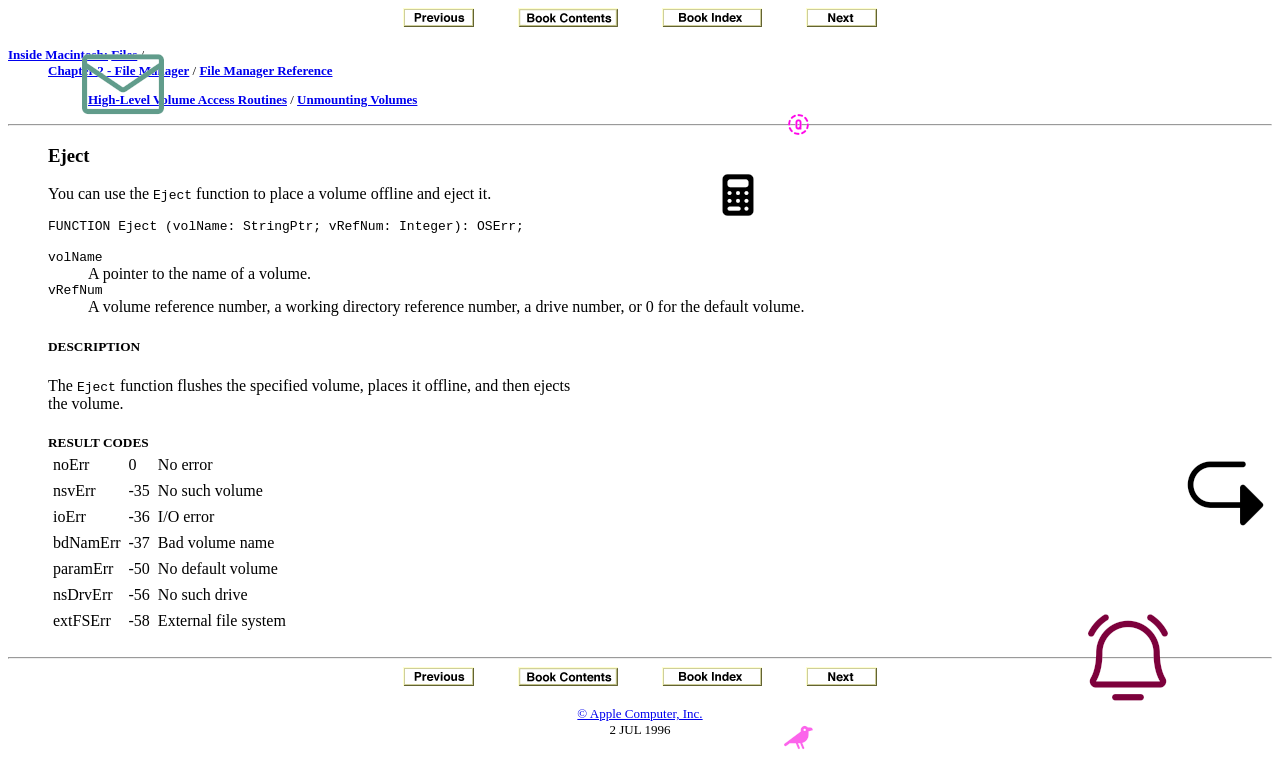 This screenshot has width=1280, height=763. What do you see at coordinates (1225, 490) in the screenshot?
I see `redo last action` at bounding box center [1225, 490].